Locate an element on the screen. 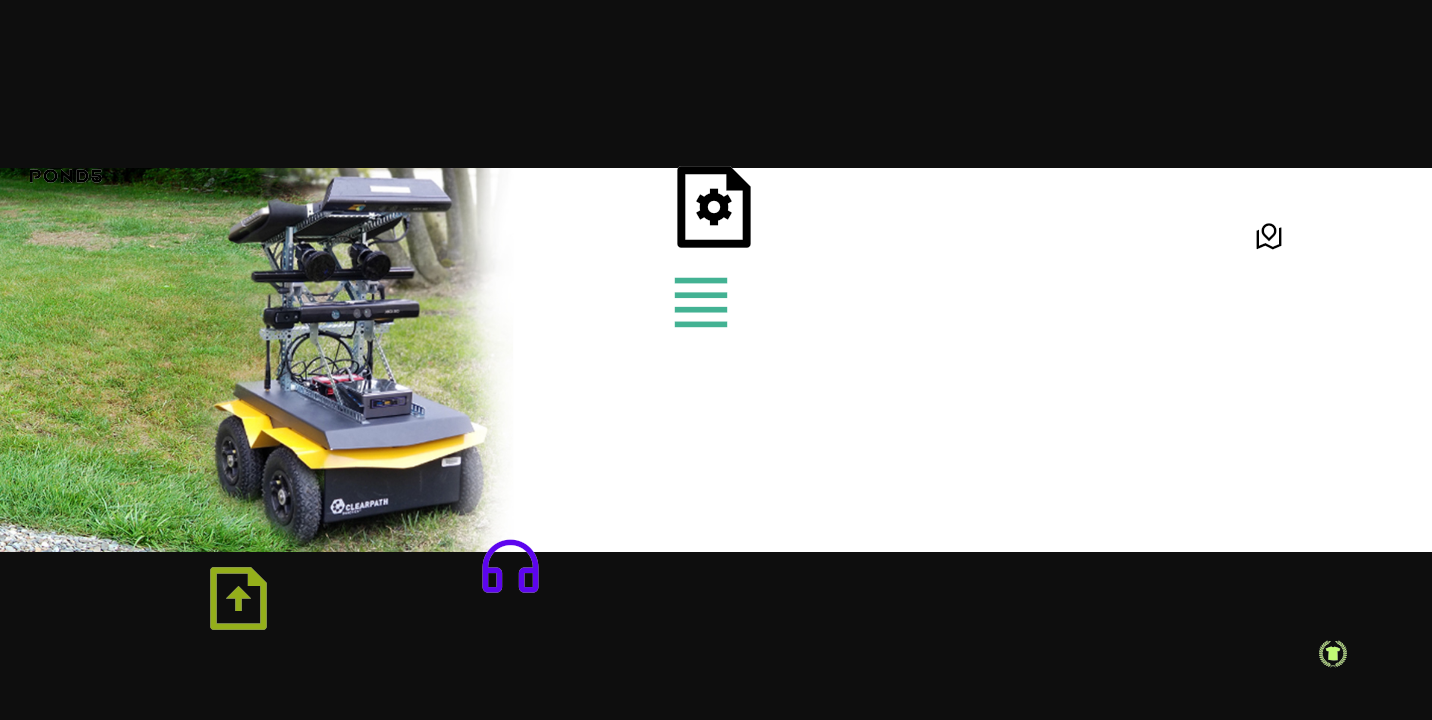 The height and width of the screenshot is (720, 1432). visit pond5 stock media marketplace is located at coordinates (66, 176).